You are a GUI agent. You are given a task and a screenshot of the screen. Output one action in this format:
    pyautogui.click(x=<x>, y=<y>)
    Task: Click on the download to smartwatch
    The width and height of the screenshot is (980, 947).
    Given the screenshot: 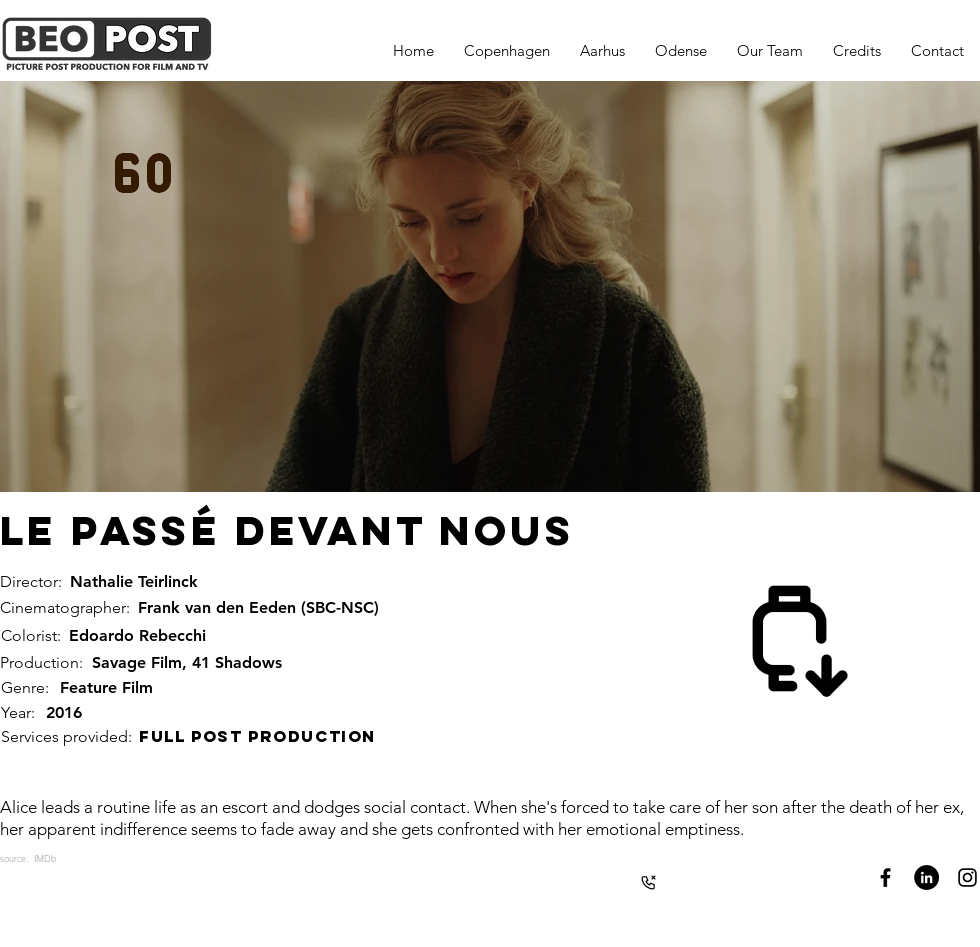 What is the action you would take?
    pyautogui.click(x=789, y=638)
    